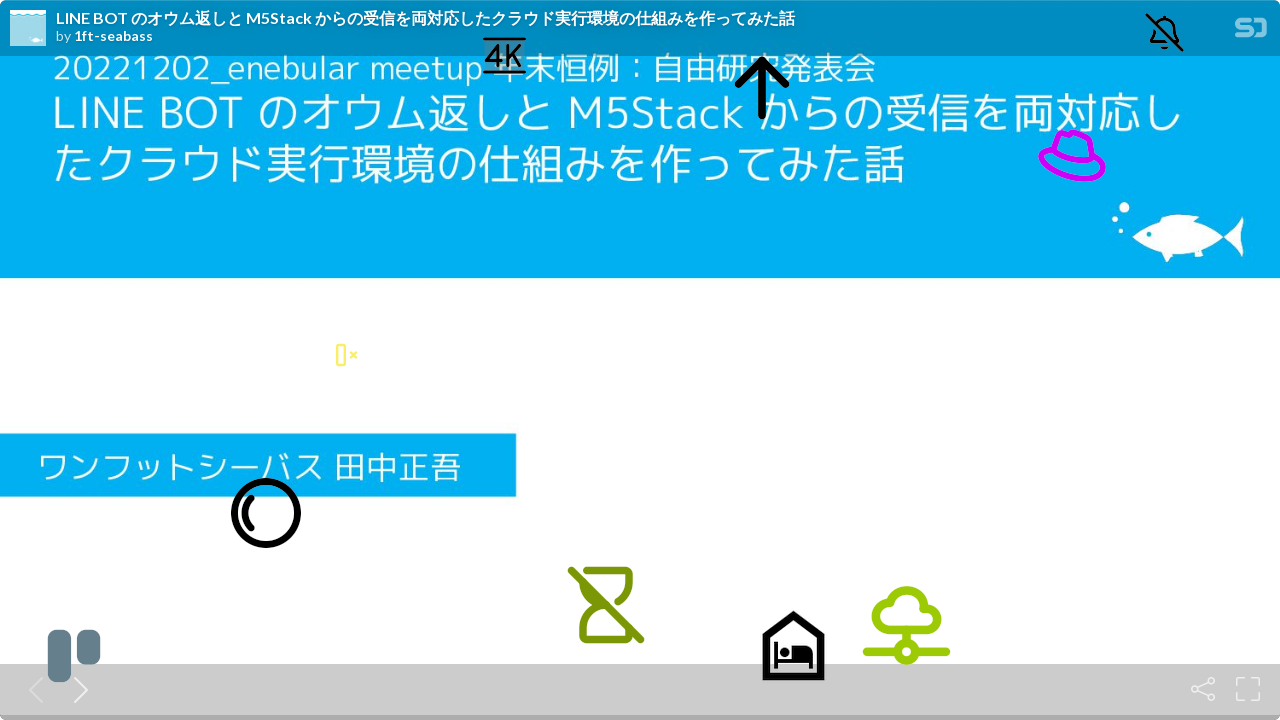 This screenshot has width=1280, height=720. Describe the element at coordinates (906, 625) in the screenshot. I see `cloud data sync or connection status` at that location.